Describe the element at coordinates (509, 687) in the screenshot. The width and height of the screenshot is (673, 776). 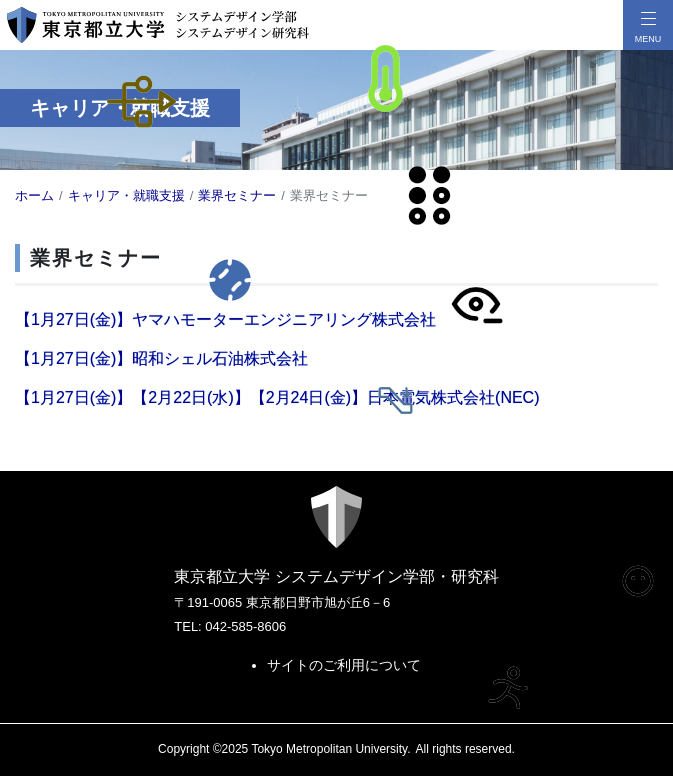
I see `start a run or workout activity` at that location.